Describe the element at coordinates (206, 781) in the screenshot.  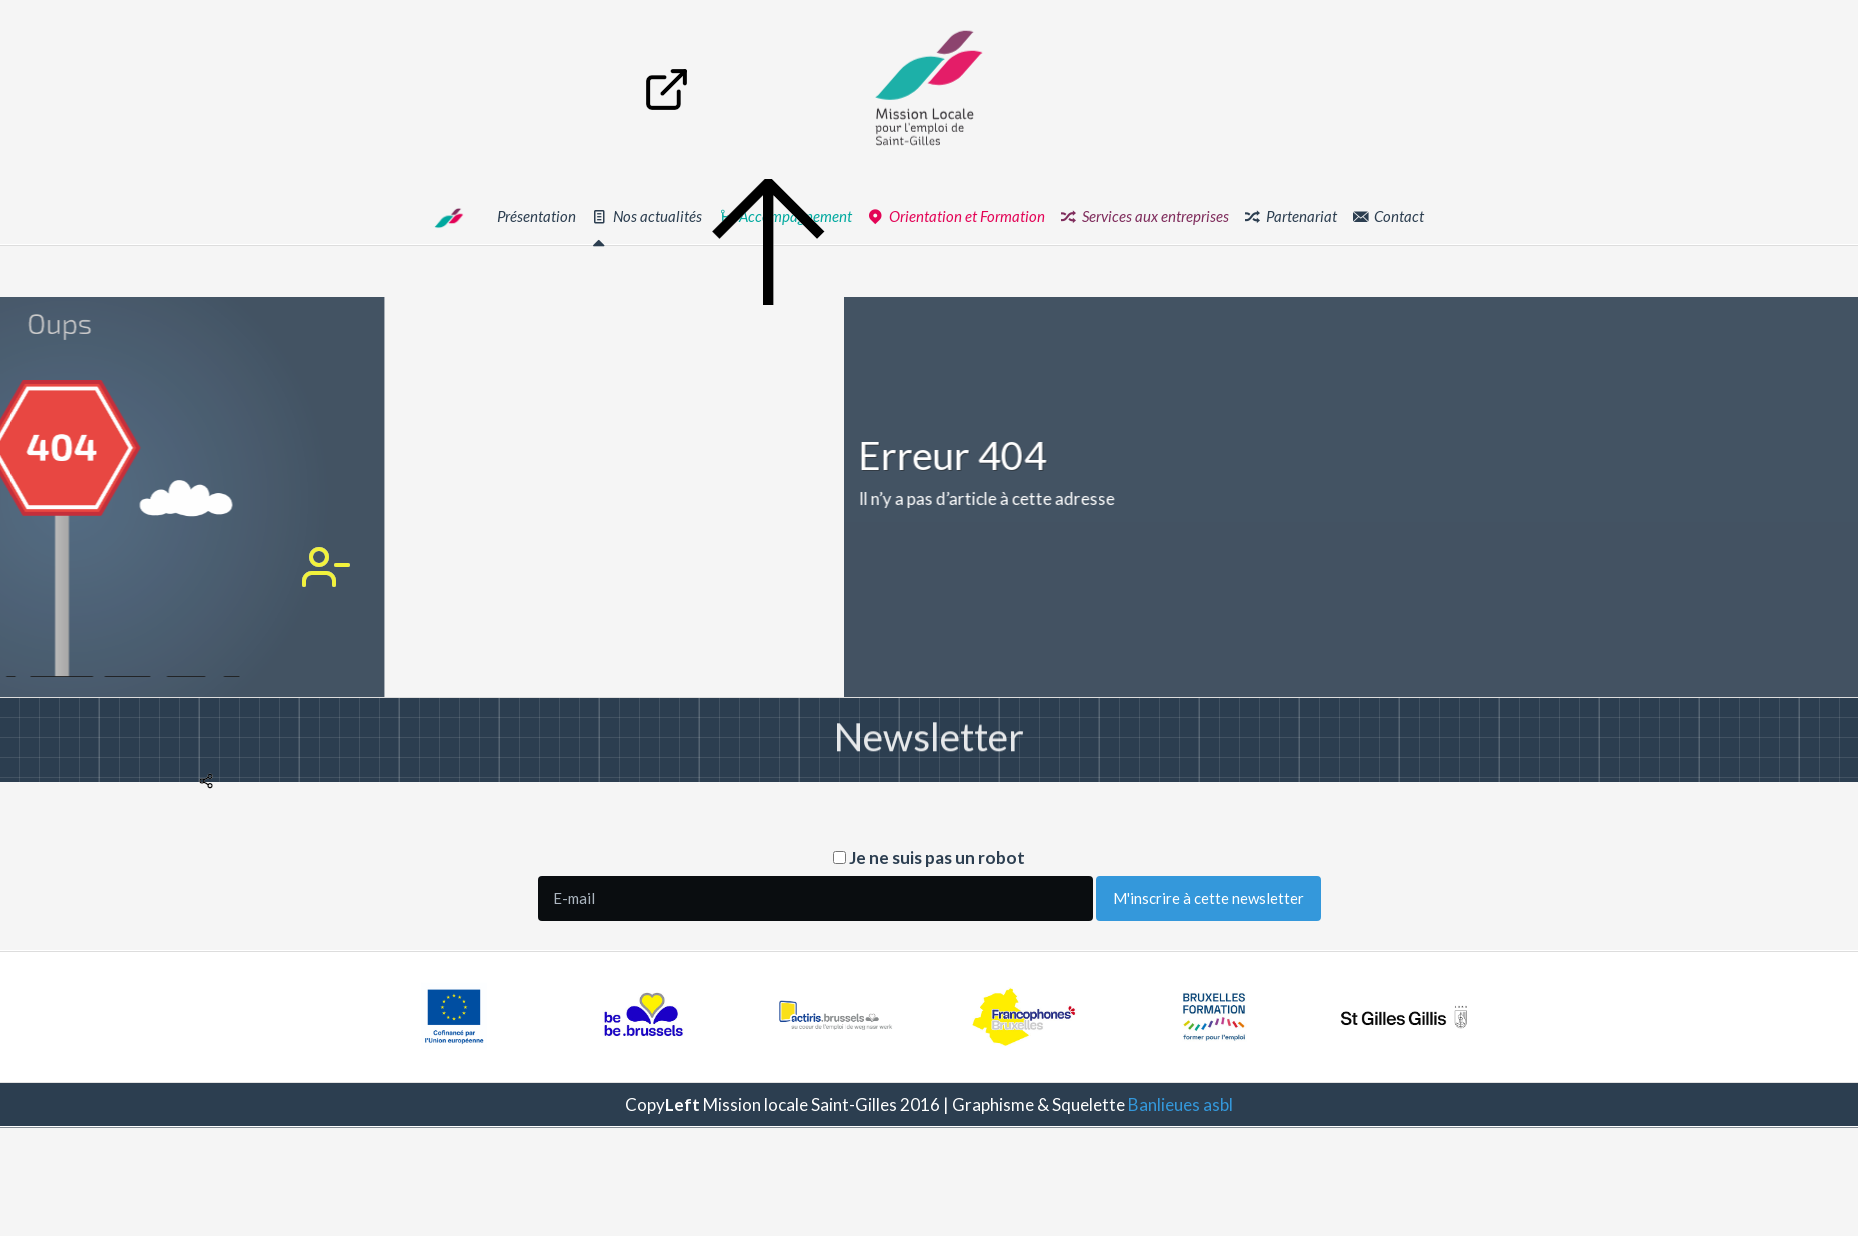
I see `share content with others` at that location.